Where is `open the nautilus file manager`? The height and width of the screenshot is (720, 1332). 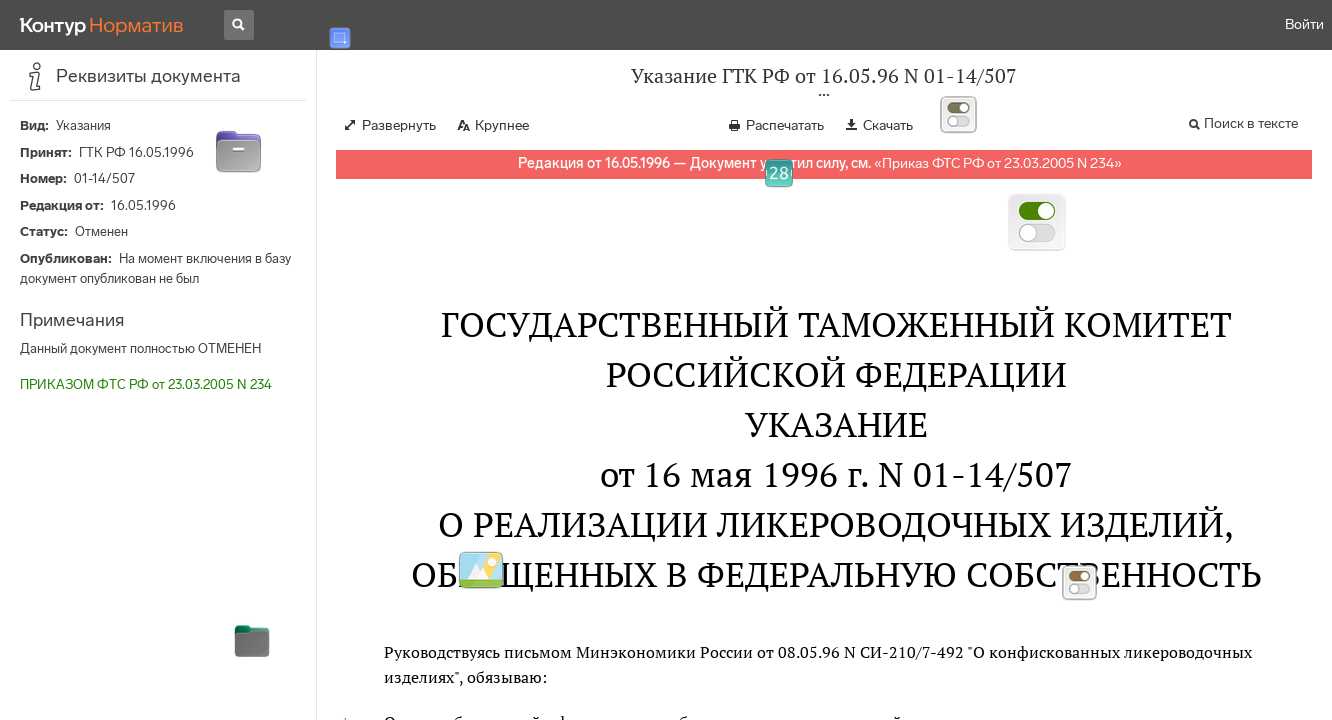 open the nautilus file manager is located at coordinates (238, 151).